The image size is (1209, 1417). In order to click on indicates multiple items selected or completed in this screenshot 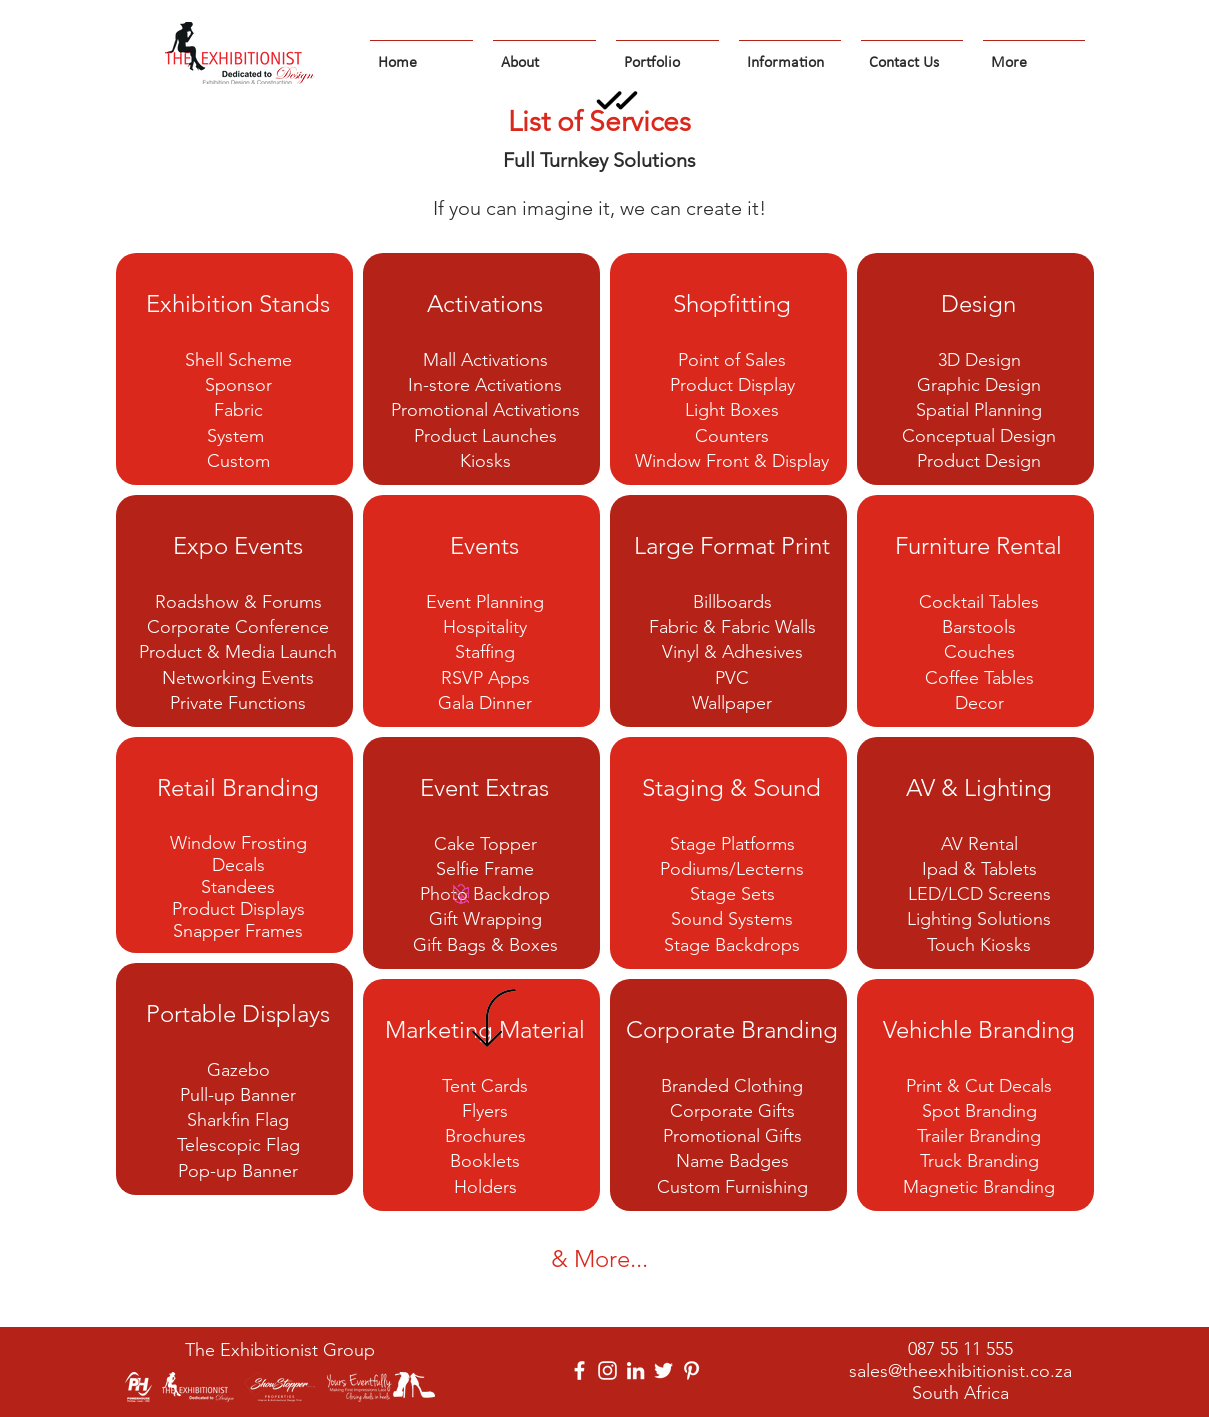, I will do `click(617, 101)`.